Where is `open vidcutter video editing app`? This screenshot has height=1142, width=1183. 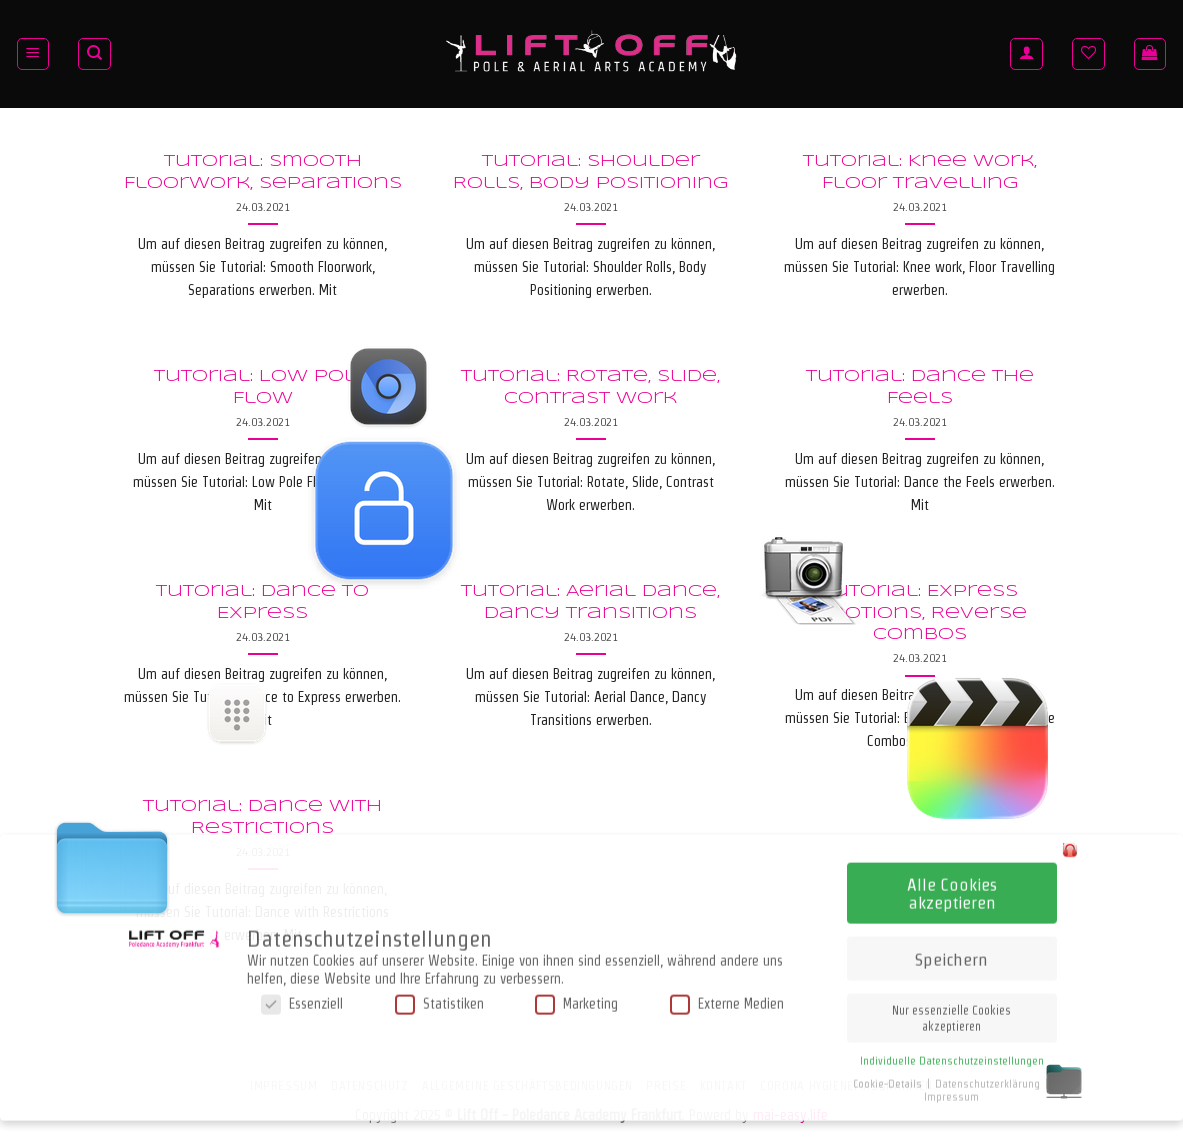 open vidcutter video editing app is located at coordinates (977, 748).